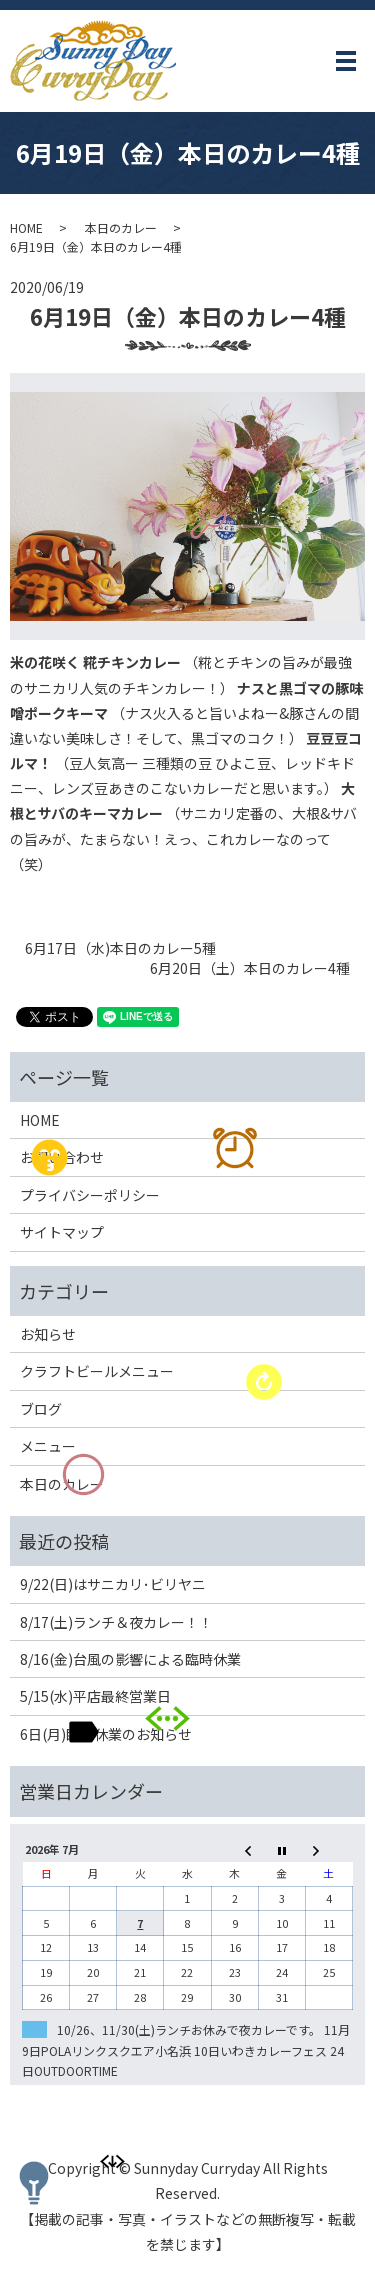 Image resolution: width=375 pixels, height=2271 pixels. Describe the element at coordinates (49, 1157) in the screenshot. I see `send a kiss or affectionate reaction` at that location.